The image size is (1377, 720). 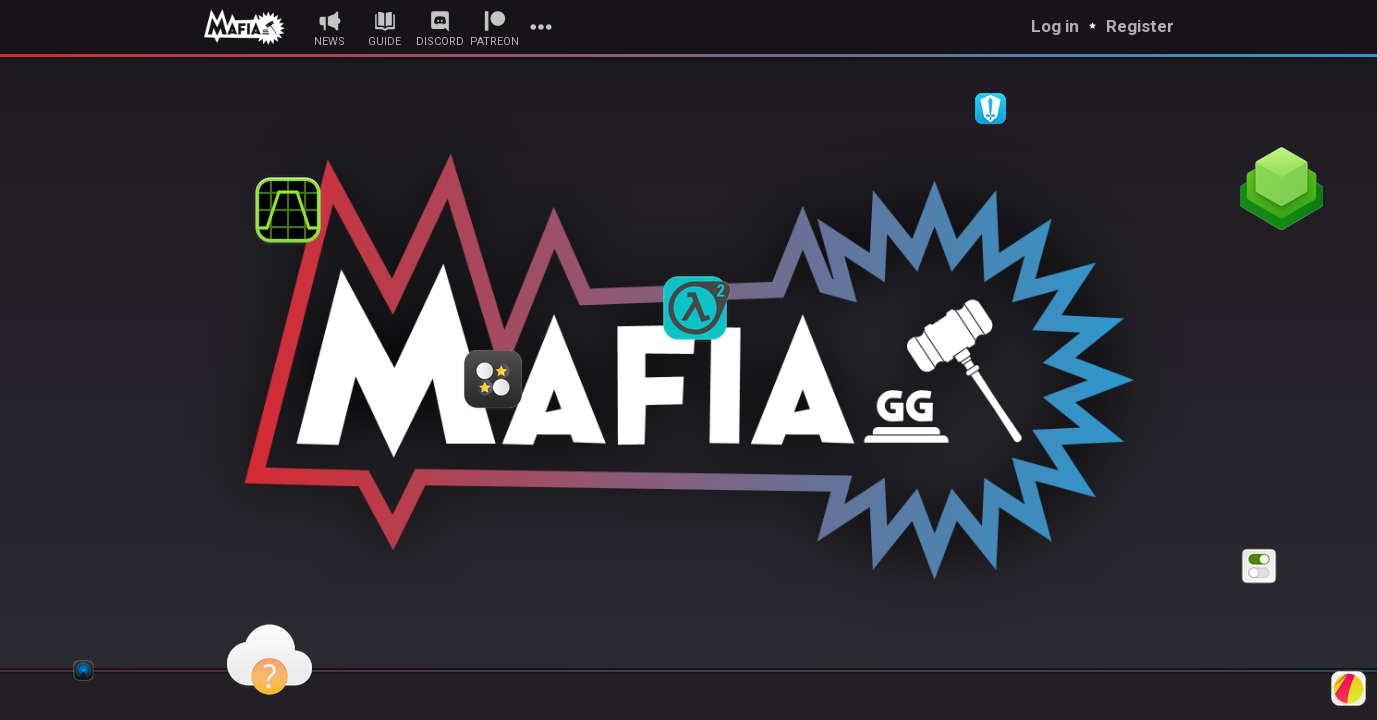 I want to click on launch iagno reversi board game, so click(x=493, y=379).